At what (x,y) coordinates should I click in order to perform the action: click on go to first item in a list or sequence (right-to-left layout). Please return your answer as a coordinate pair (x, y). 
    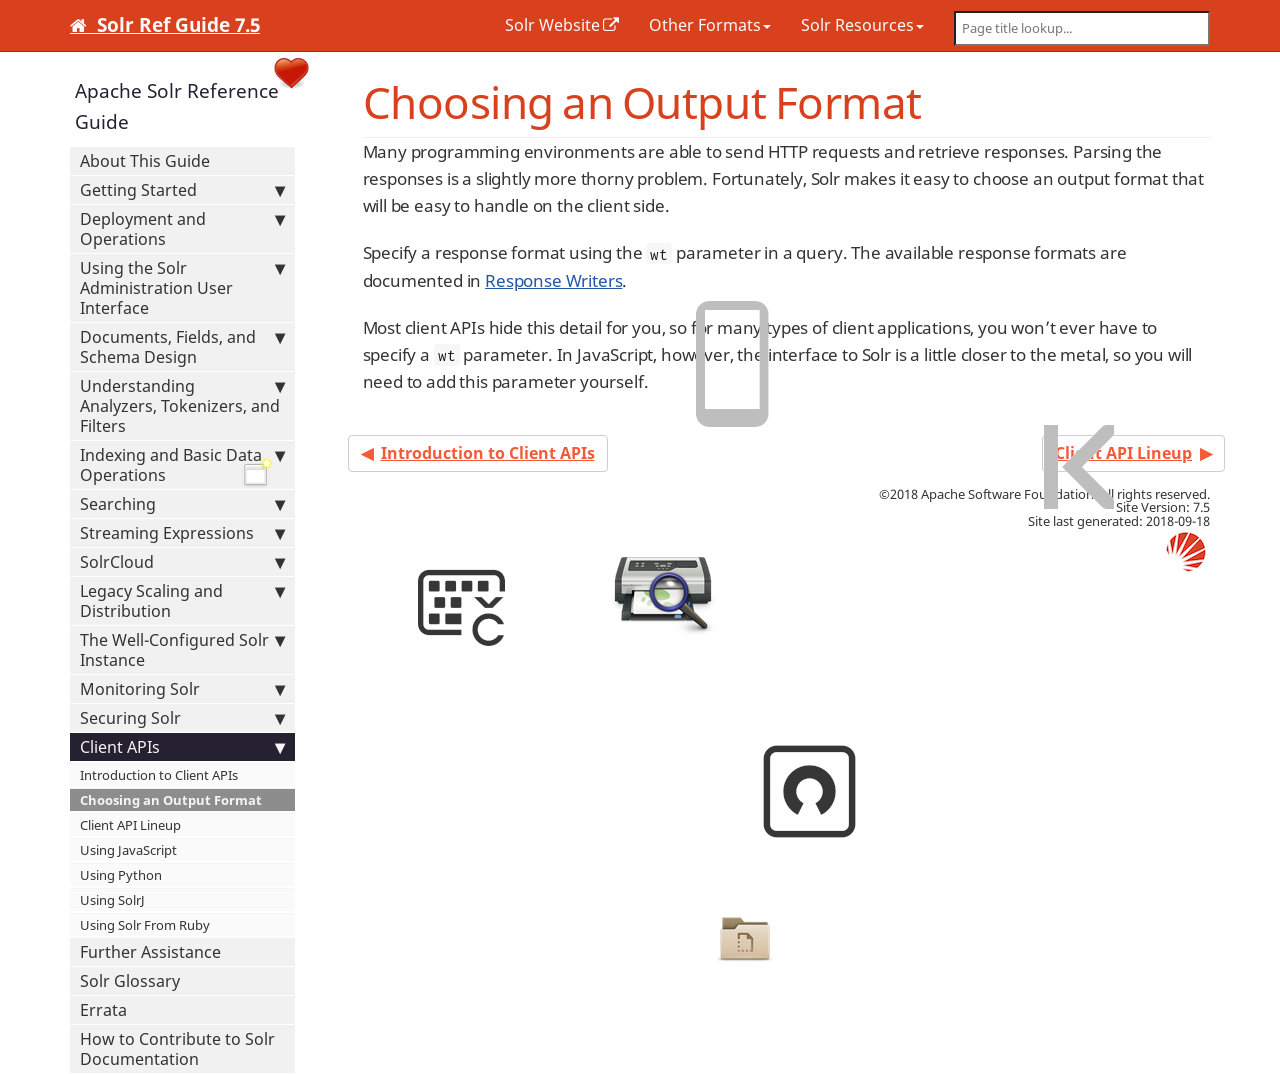
    Looking at the image, I should click on (1079, 467).